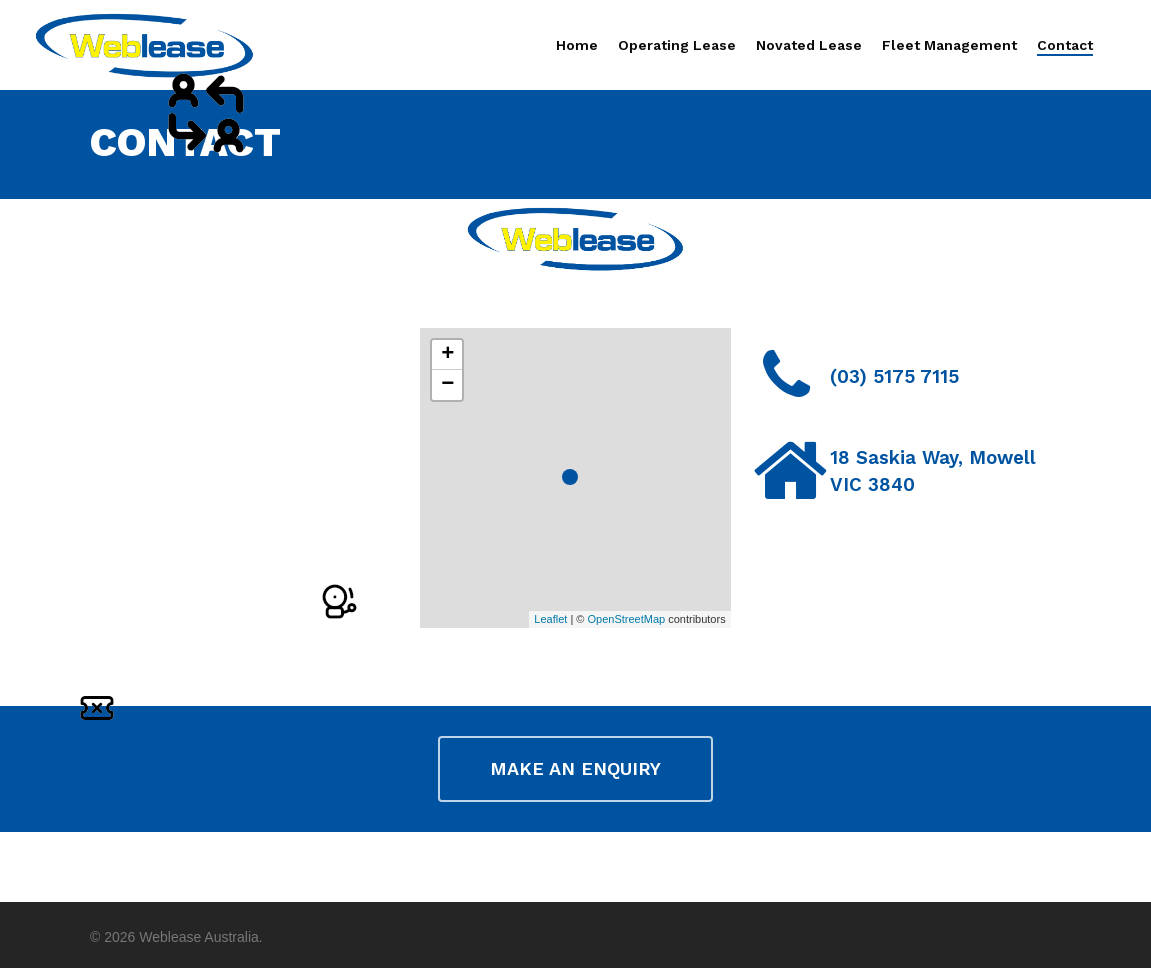 This screenshot has width=1151, height=968. What do you see at coordinates (206, 113) in the screenshot?
I see `replace or swap a user account` at bounding box center [206, 113].